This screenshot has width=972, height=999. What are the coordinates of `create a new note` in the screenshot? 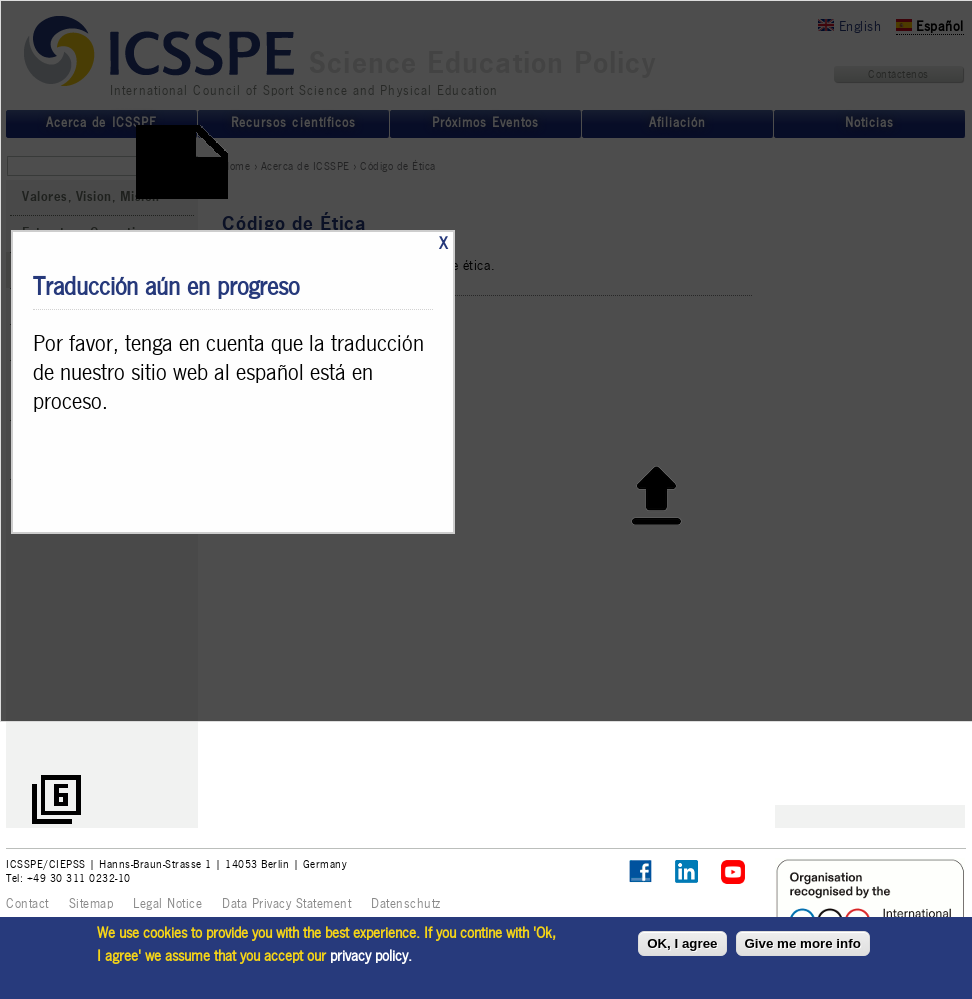 It's located at (182, 162).